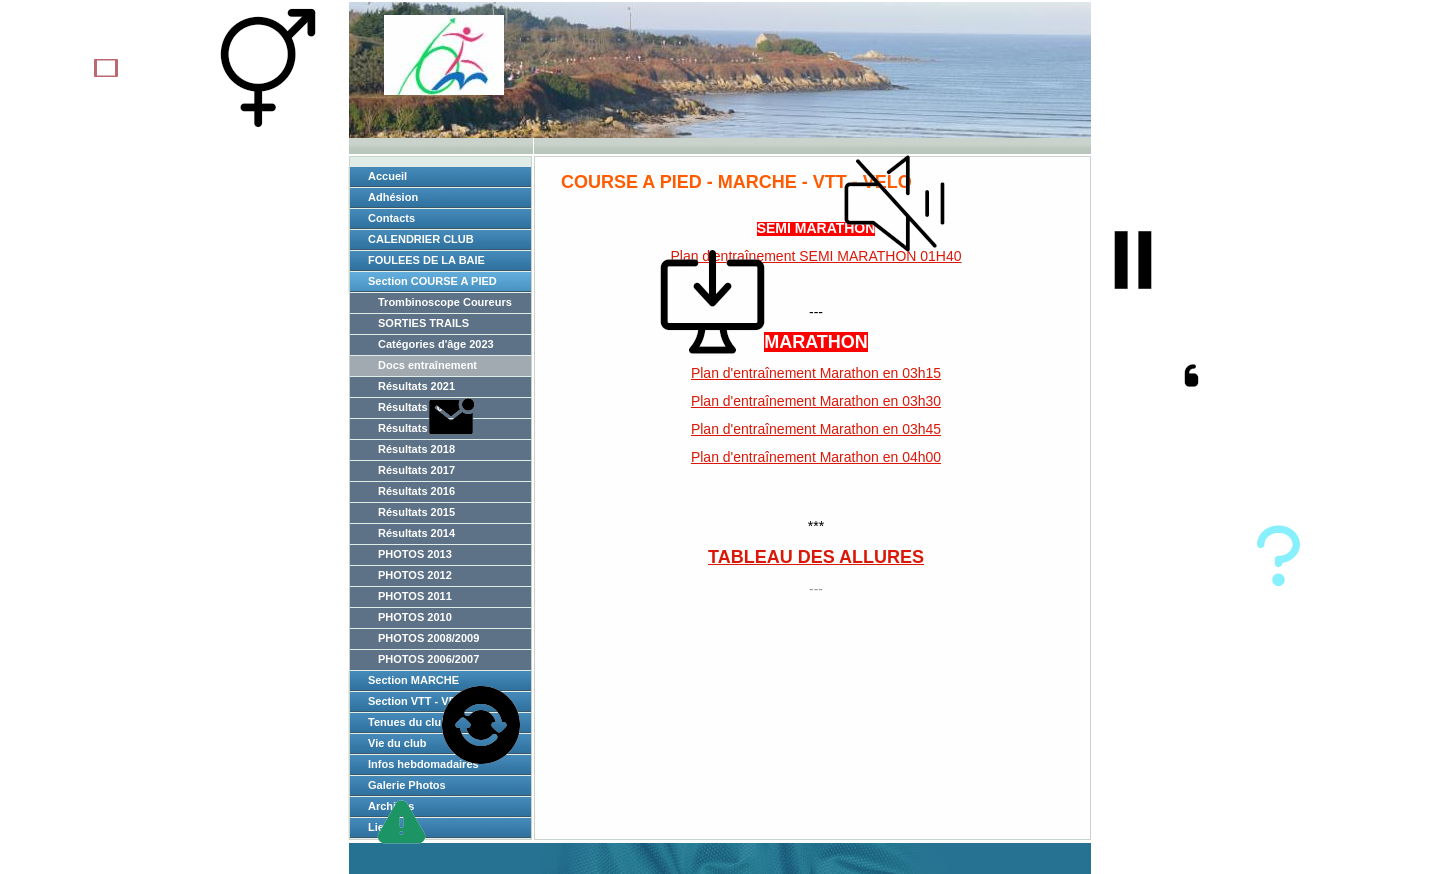  I want to click on switch to landscape mode, so click(106, 68).